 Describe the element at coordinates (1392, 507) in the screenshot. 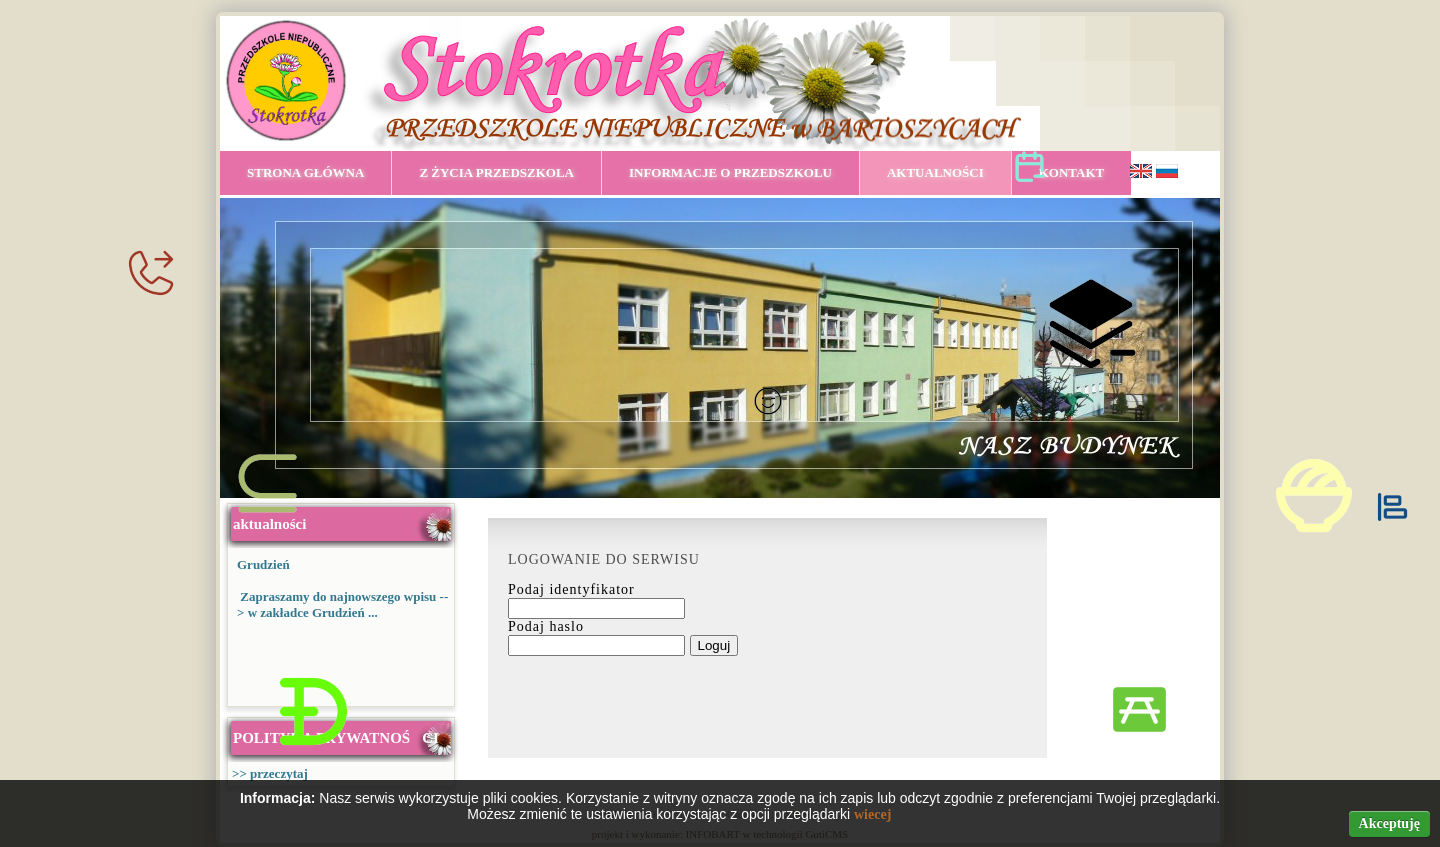

I see `align text to the left` at that location.